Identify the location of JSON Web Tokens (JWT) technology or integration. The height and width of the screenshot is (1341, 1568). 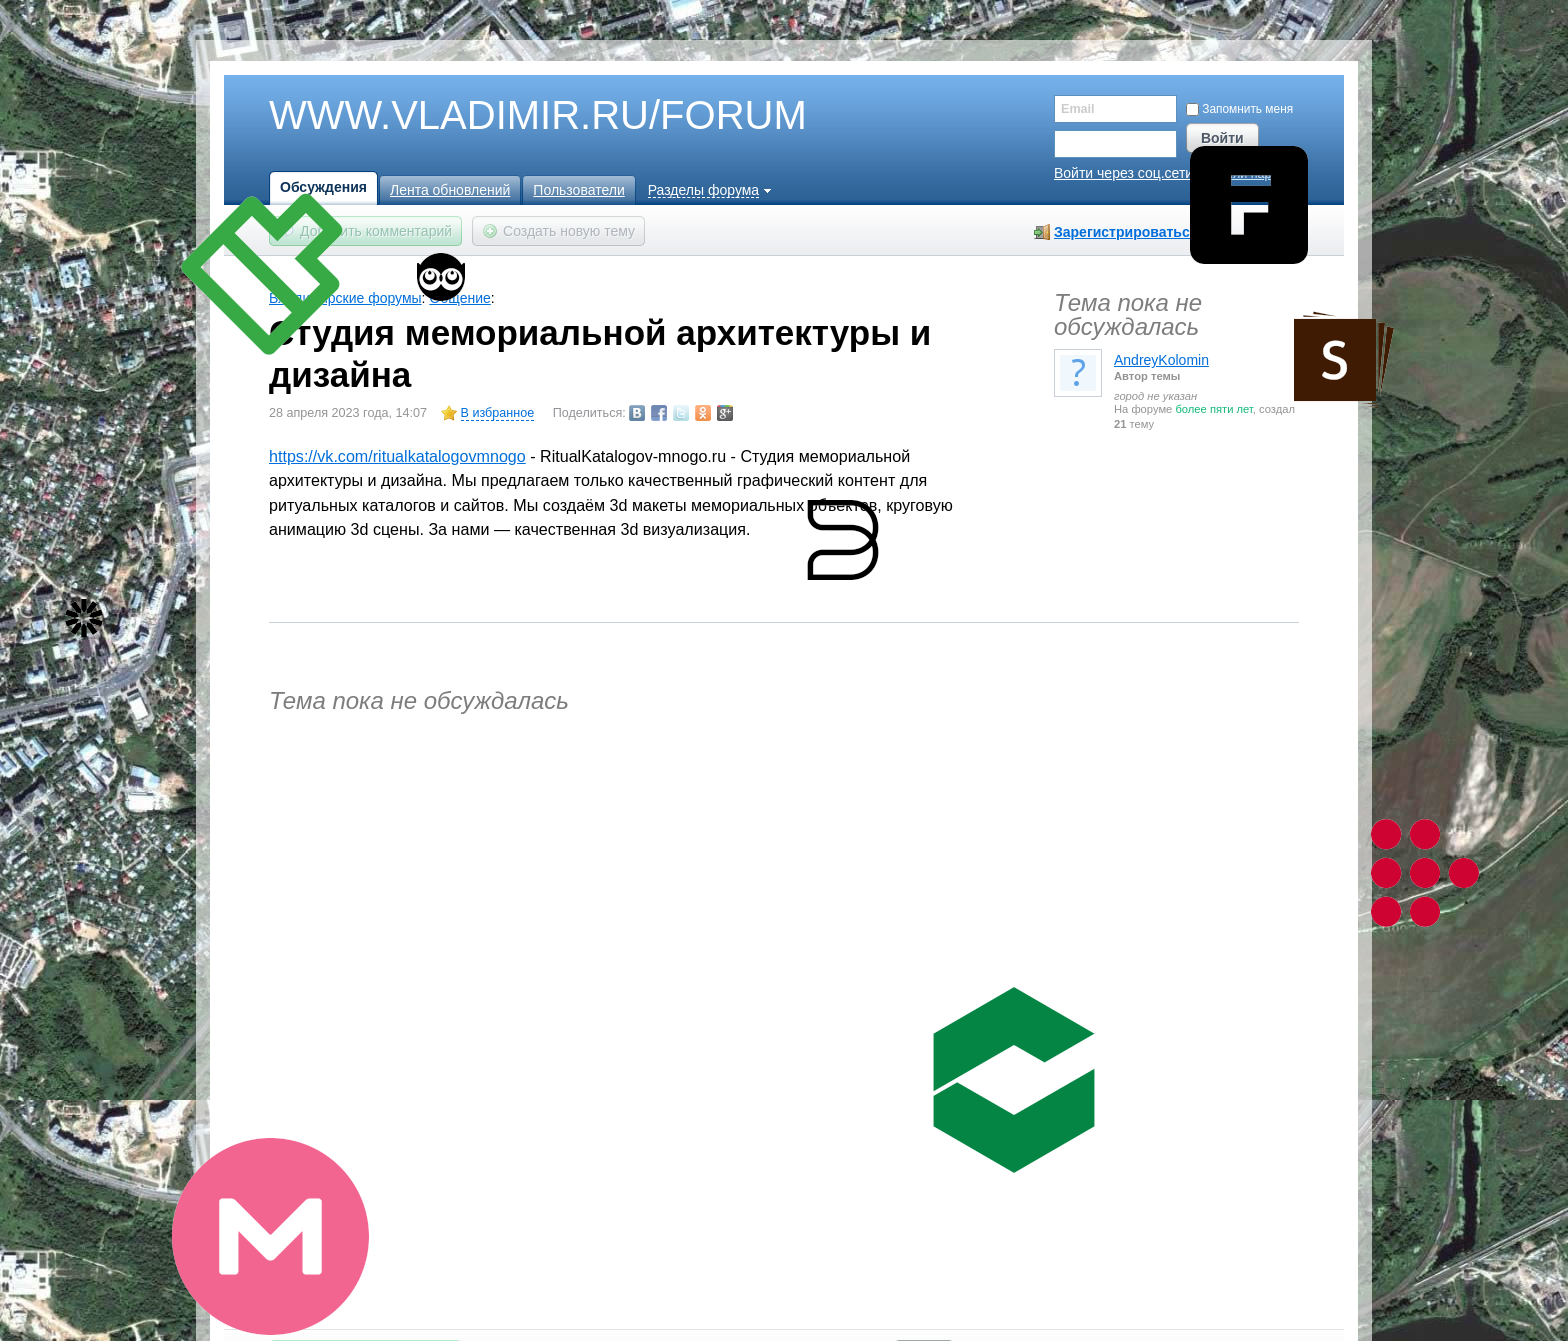
(84, 618).